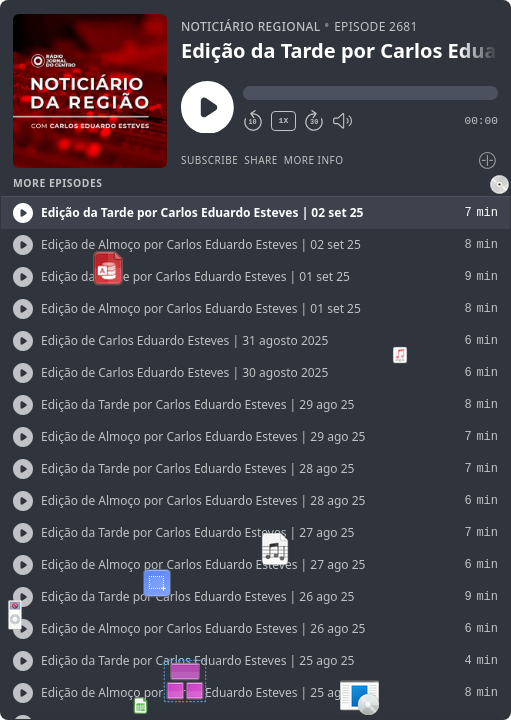 The height and width of the screenshot is (720, 511). Describe the element at coordinates (185, 681) in the screenshot. I see `select all items in the current view` at that location.